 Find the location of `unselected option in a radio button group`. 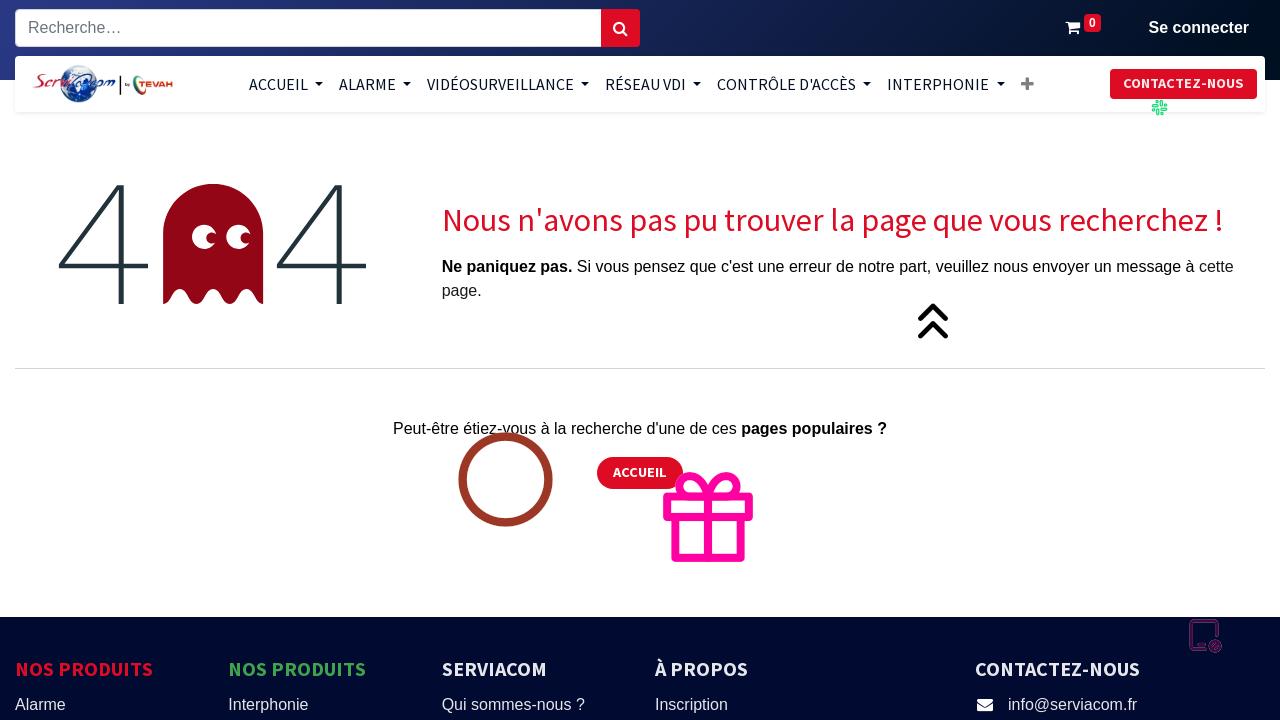

unselected option in a radio button group is located at coordinates (505, 479).